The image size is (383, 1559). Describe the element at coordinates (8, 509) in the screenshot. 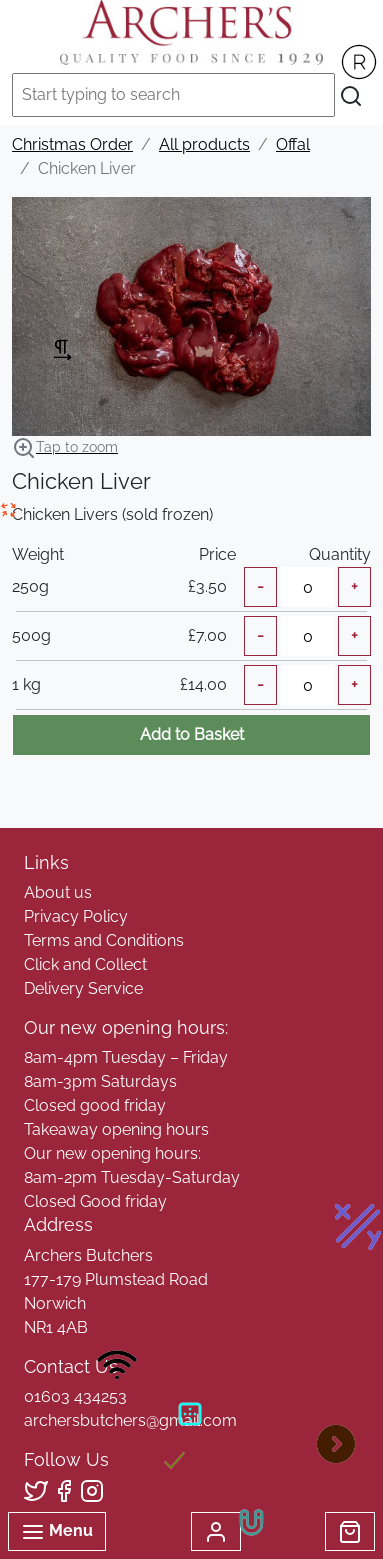

I see `shuffle or randomize content` at that location.